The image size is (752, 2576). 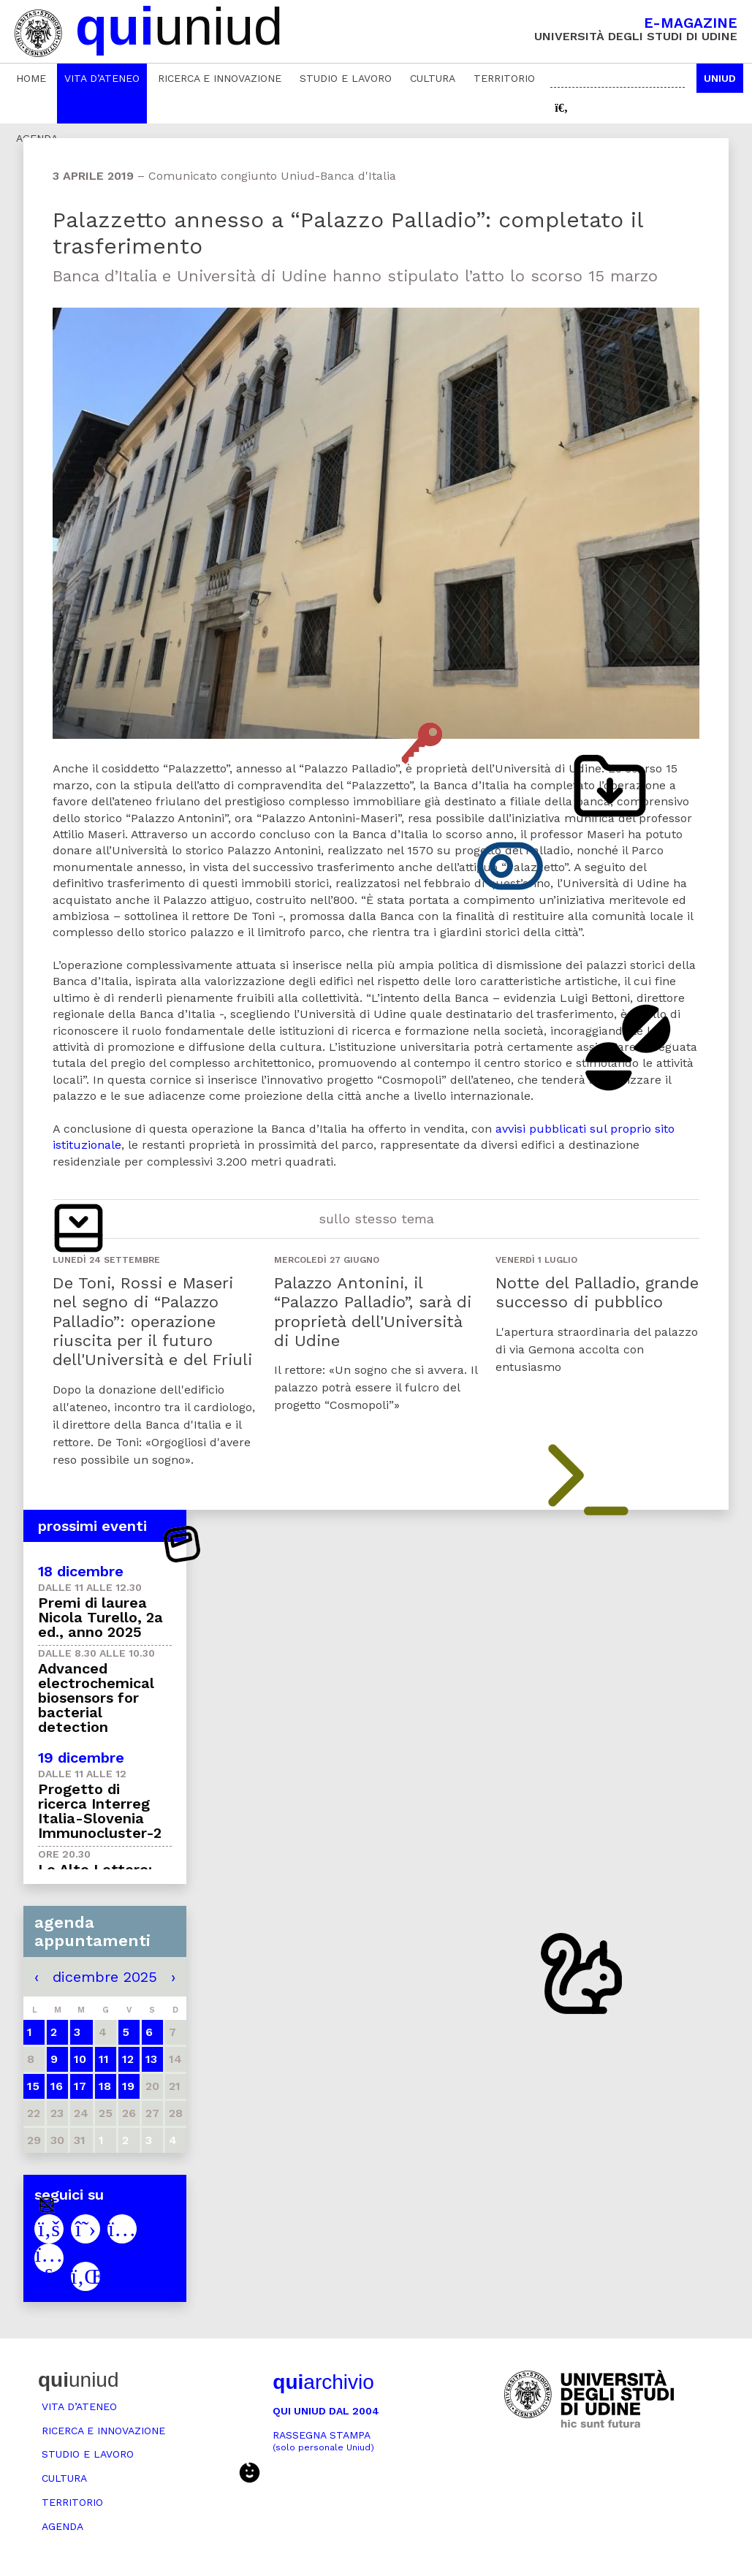 I want to click on download to folder, so click(x=609, y=787).